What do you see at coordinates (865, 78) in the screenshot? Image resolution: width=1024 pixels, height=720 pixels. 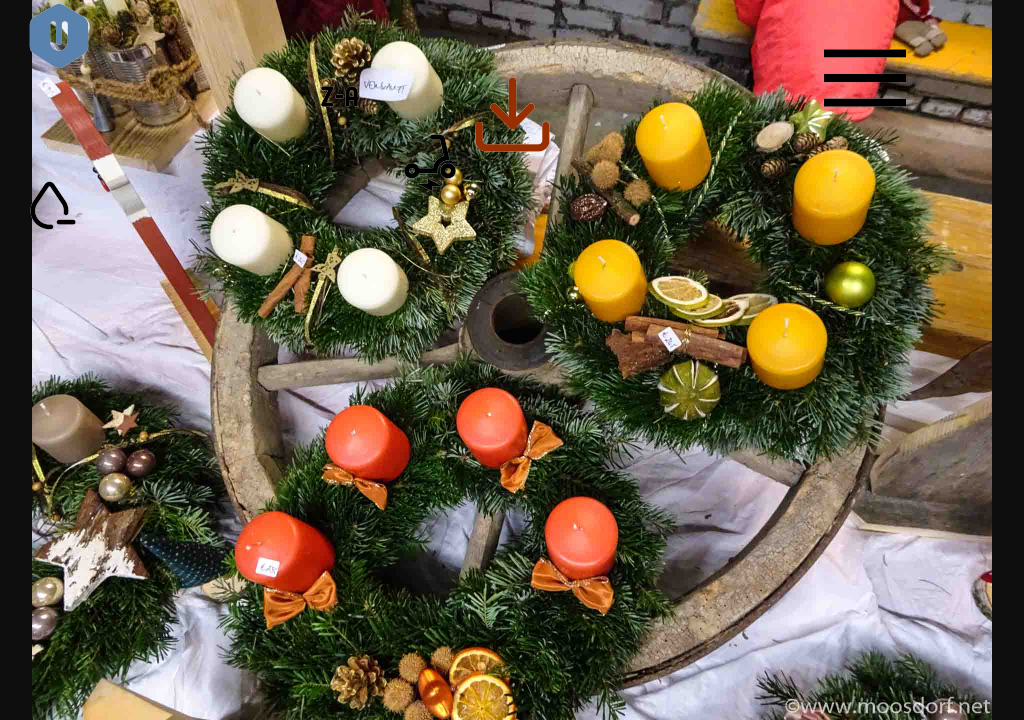 I see `open navigation menu` at bounding box center [865, 78].